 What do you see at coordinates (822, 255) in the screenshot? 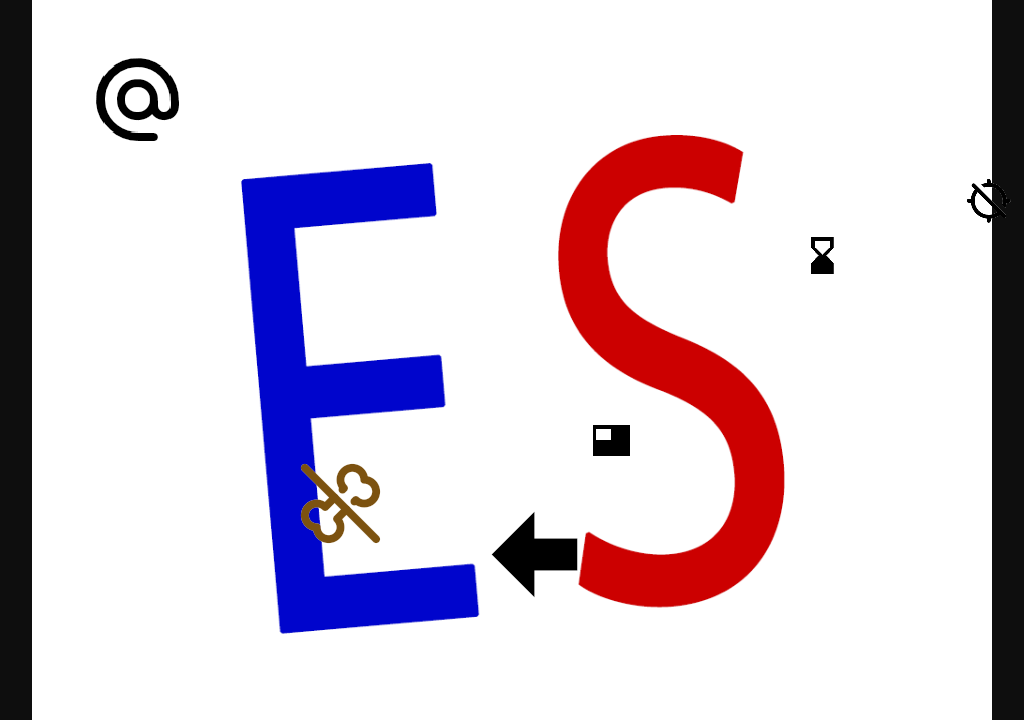
I see `indicates time remaining or process nearing completion` at bounding box center [822, 255].